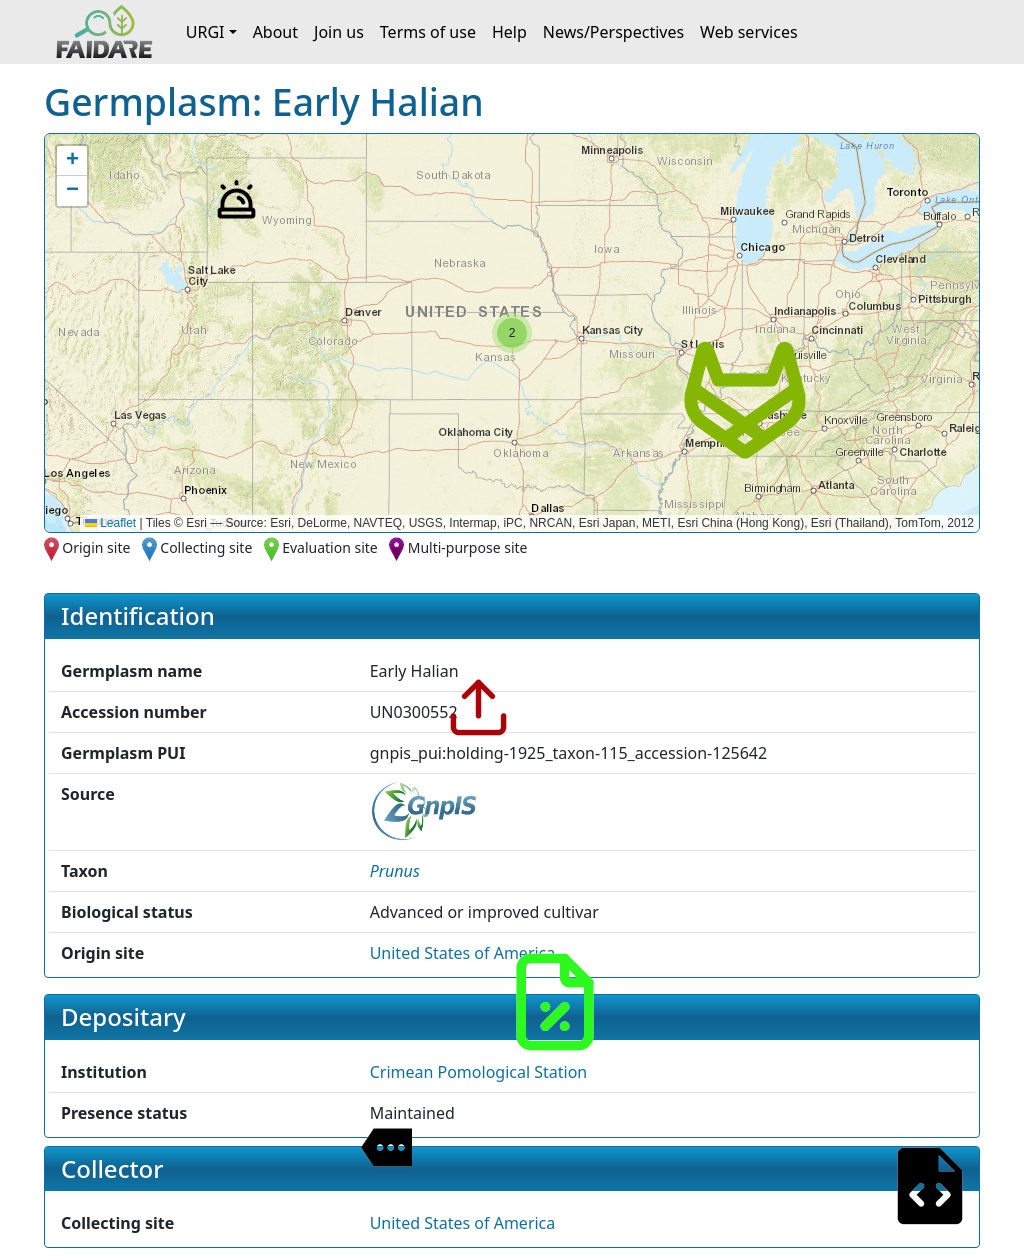 The image size is (1024, 1256). What do you see at coordinates (745, 398) in the screenshot?
I see `open GitLab repository` at bounding box center [745, 398].